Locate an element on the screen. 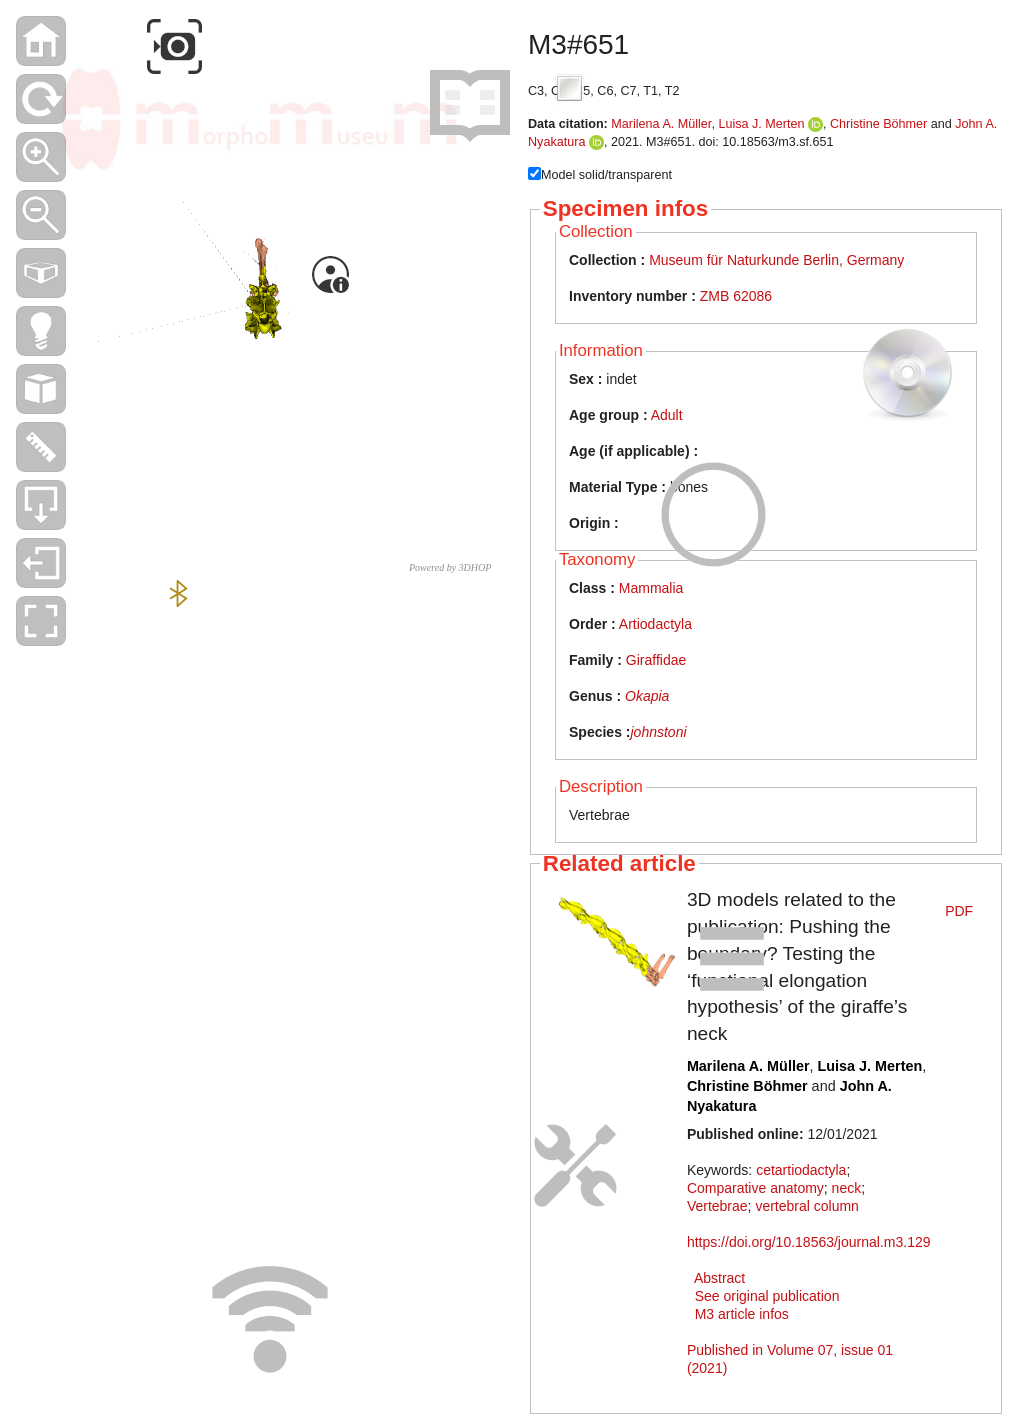  view user profile information is located at coordinates (330, 274).